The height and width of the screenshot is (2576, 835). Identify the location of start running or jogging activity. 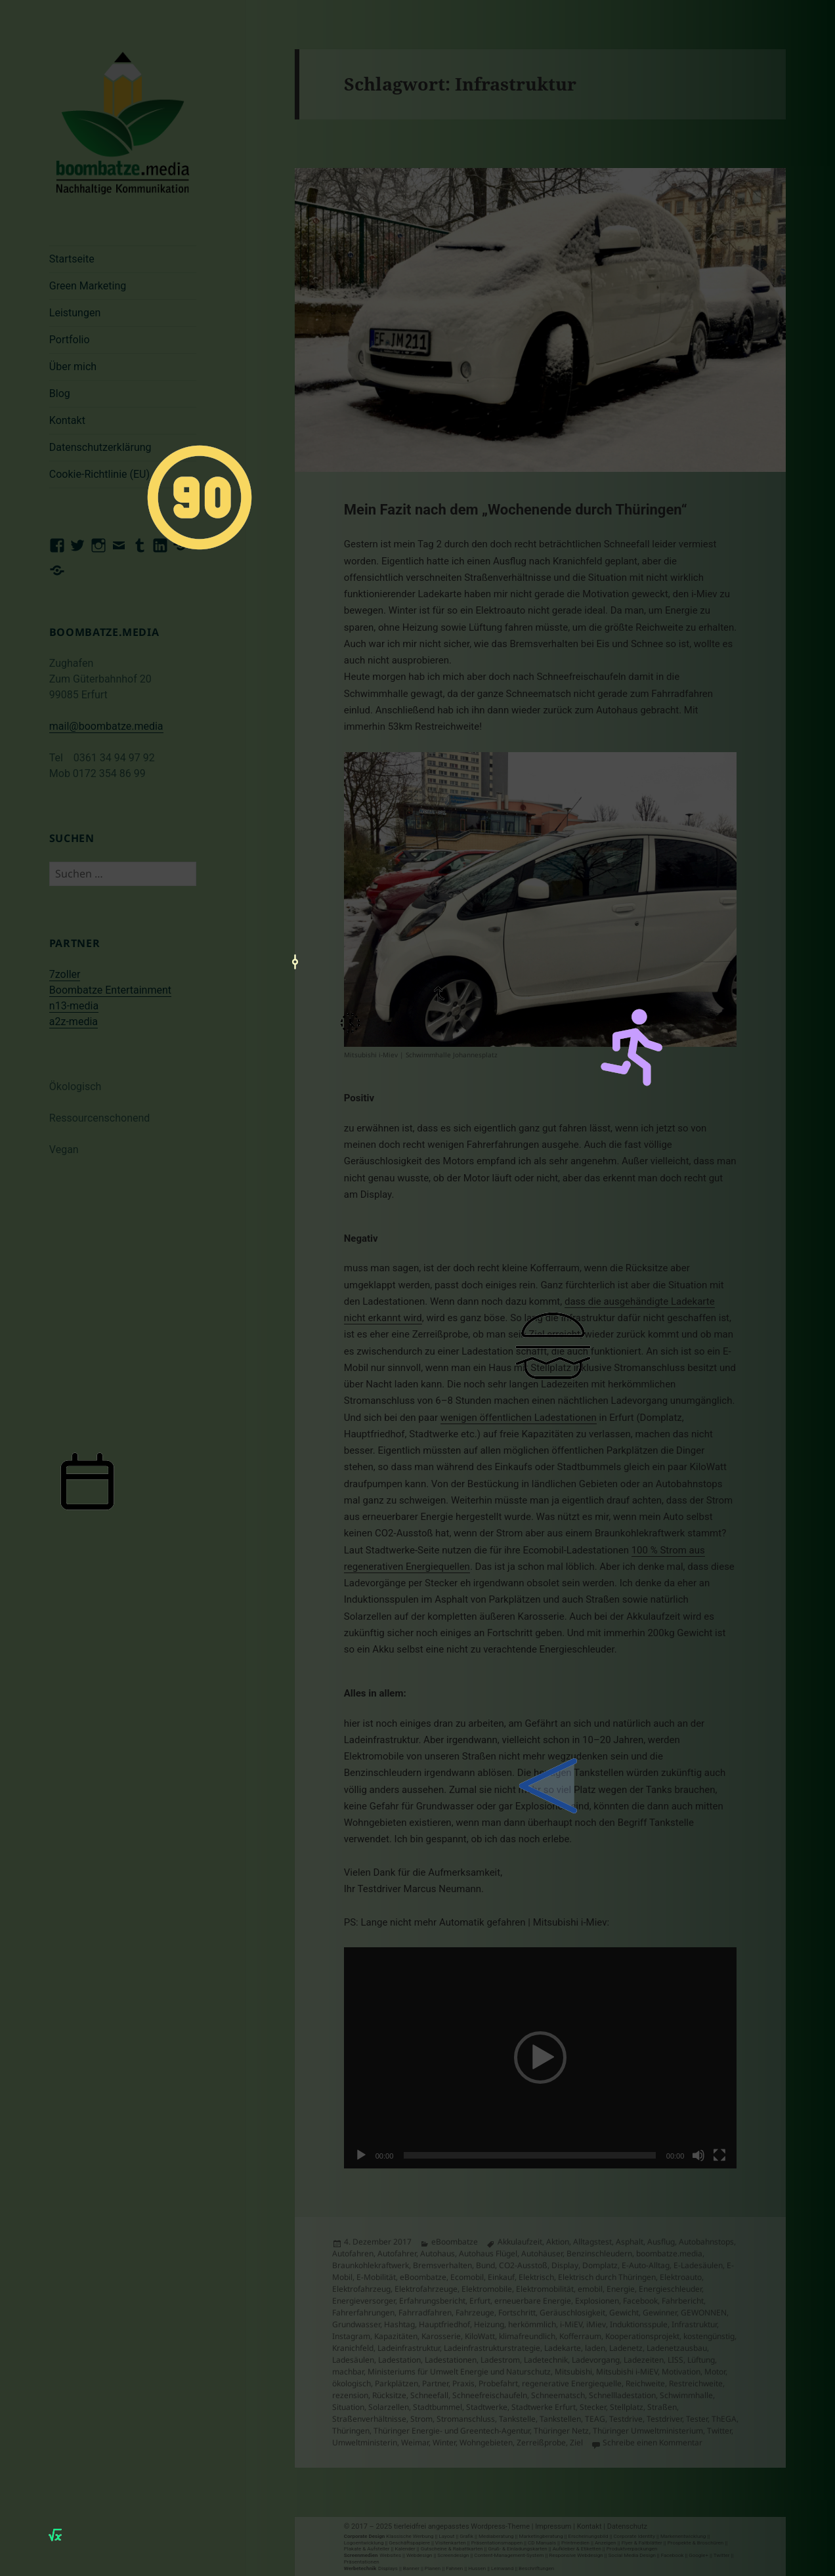
(635, 1047).